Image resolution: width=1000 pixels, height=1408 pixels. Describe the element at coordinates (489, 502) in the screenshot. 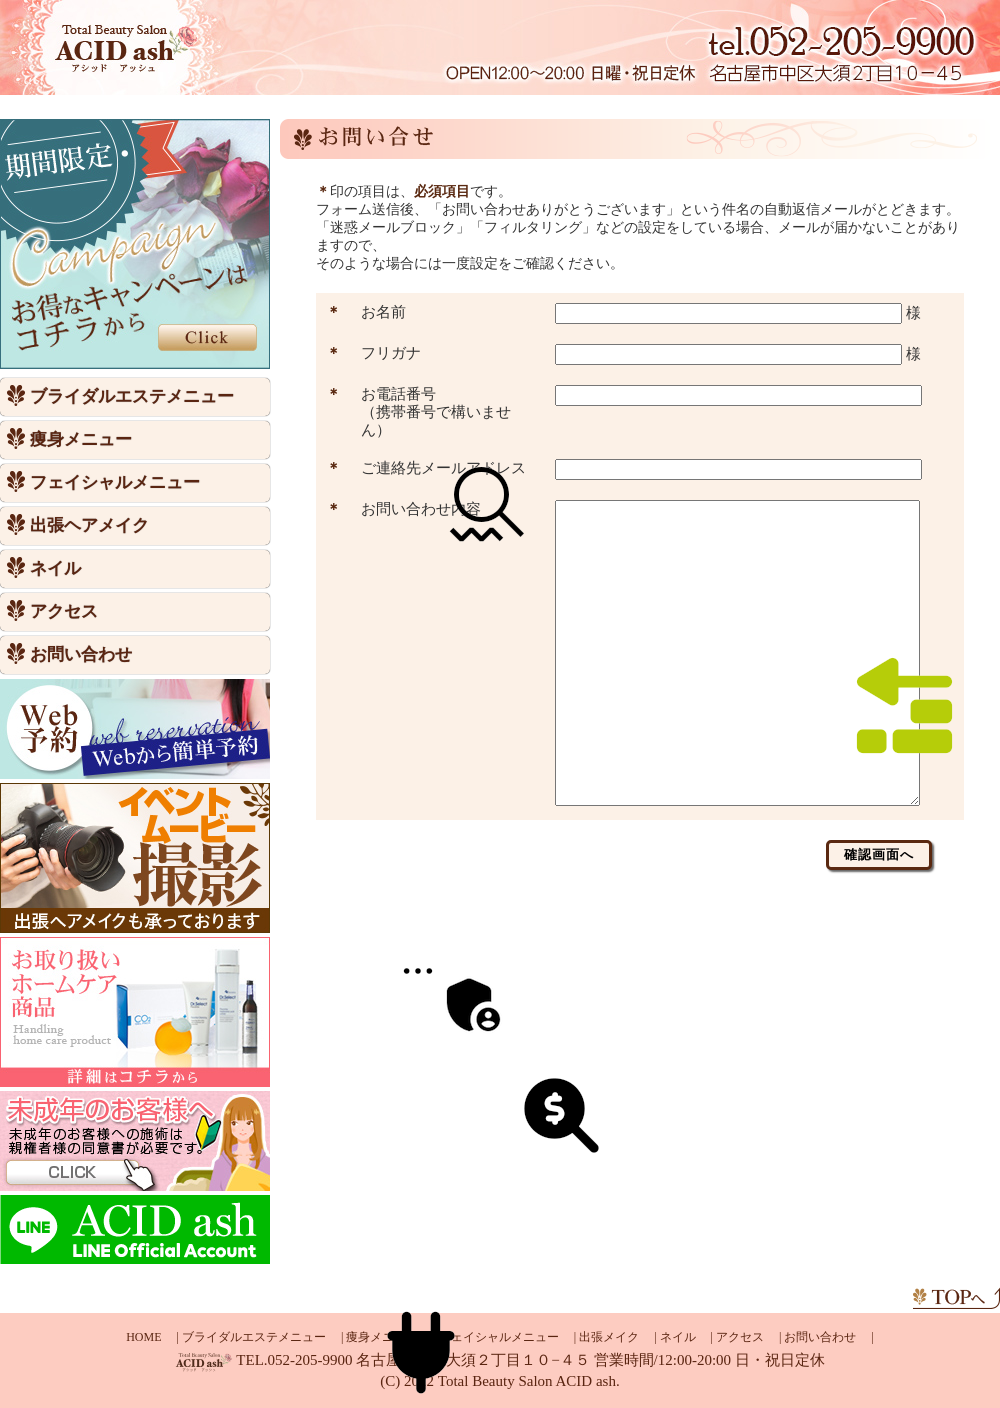

I see `perform a fuzzy or approximate search` at that location.